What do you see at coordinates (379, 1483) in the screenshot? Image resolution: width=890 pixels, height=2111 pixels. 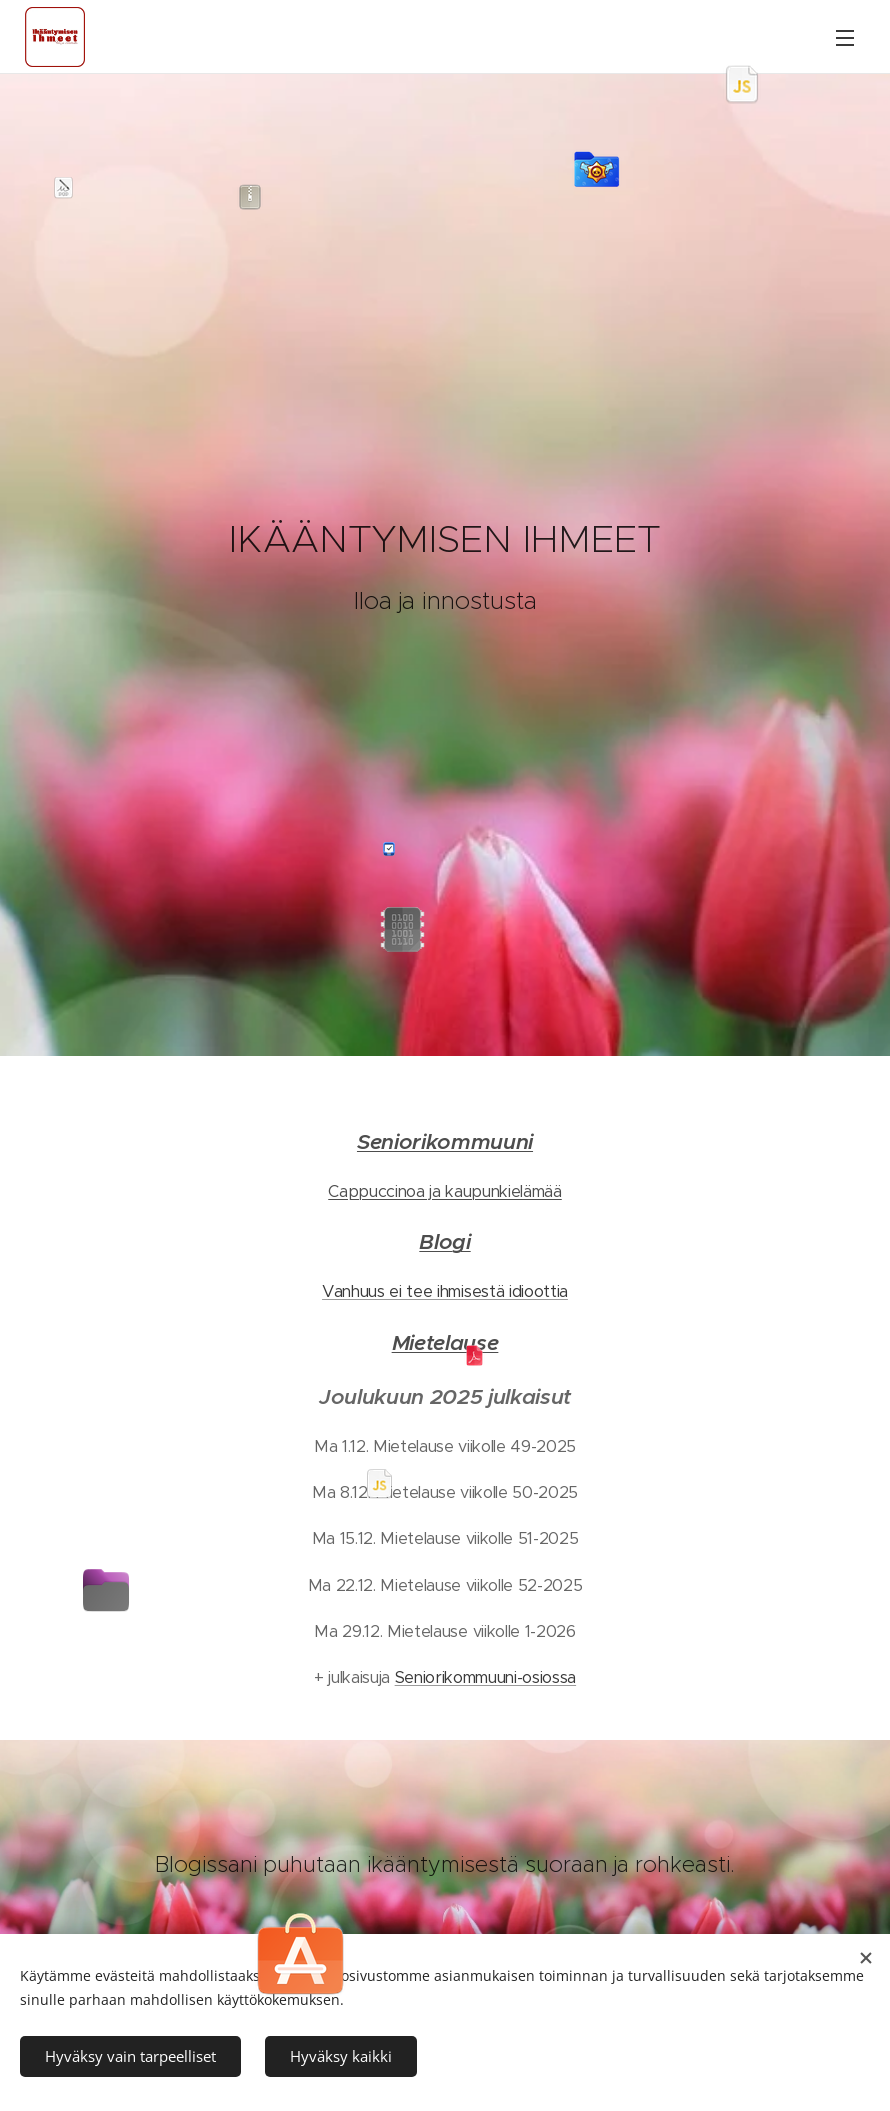 I see `a javascript file in the file system` at bounding box center [379, 1483].